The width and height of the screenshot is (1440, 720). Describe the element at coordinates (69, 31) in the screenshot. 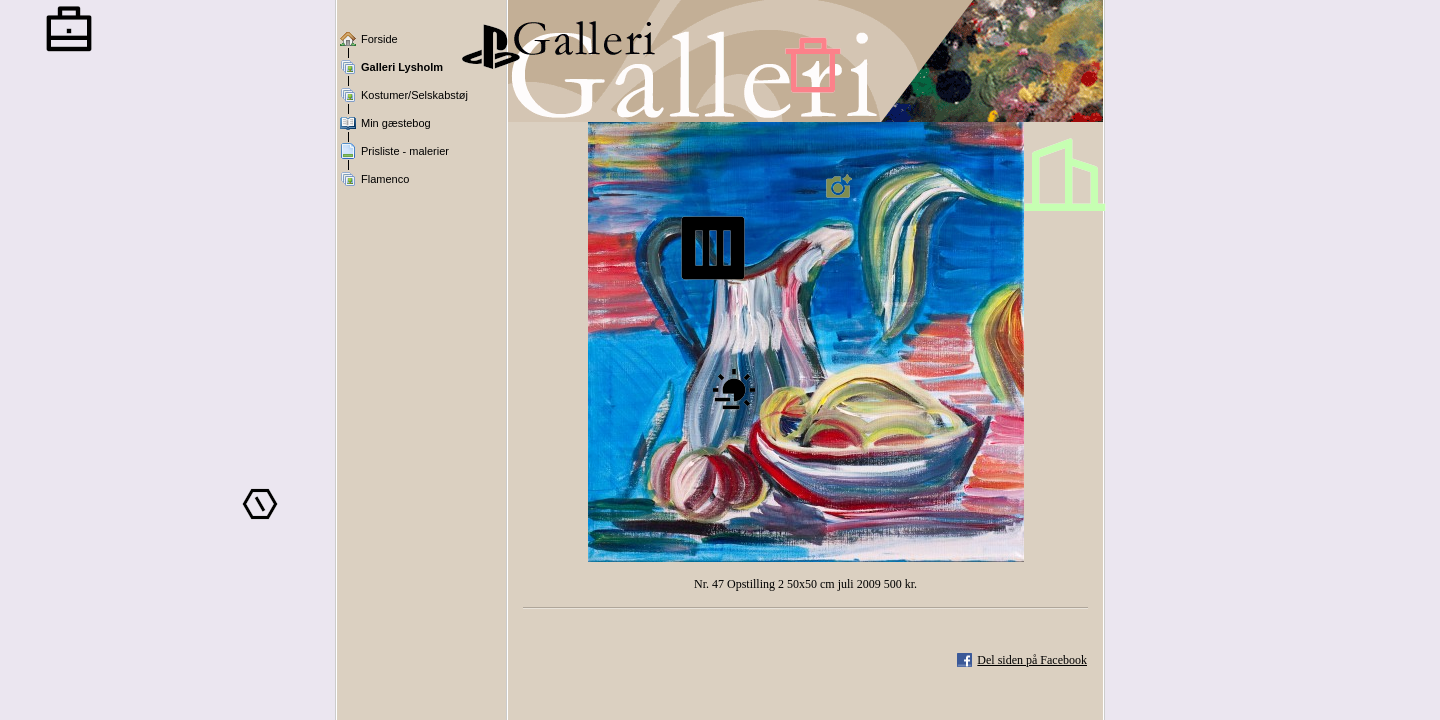

I see `access work or business features` at that location.